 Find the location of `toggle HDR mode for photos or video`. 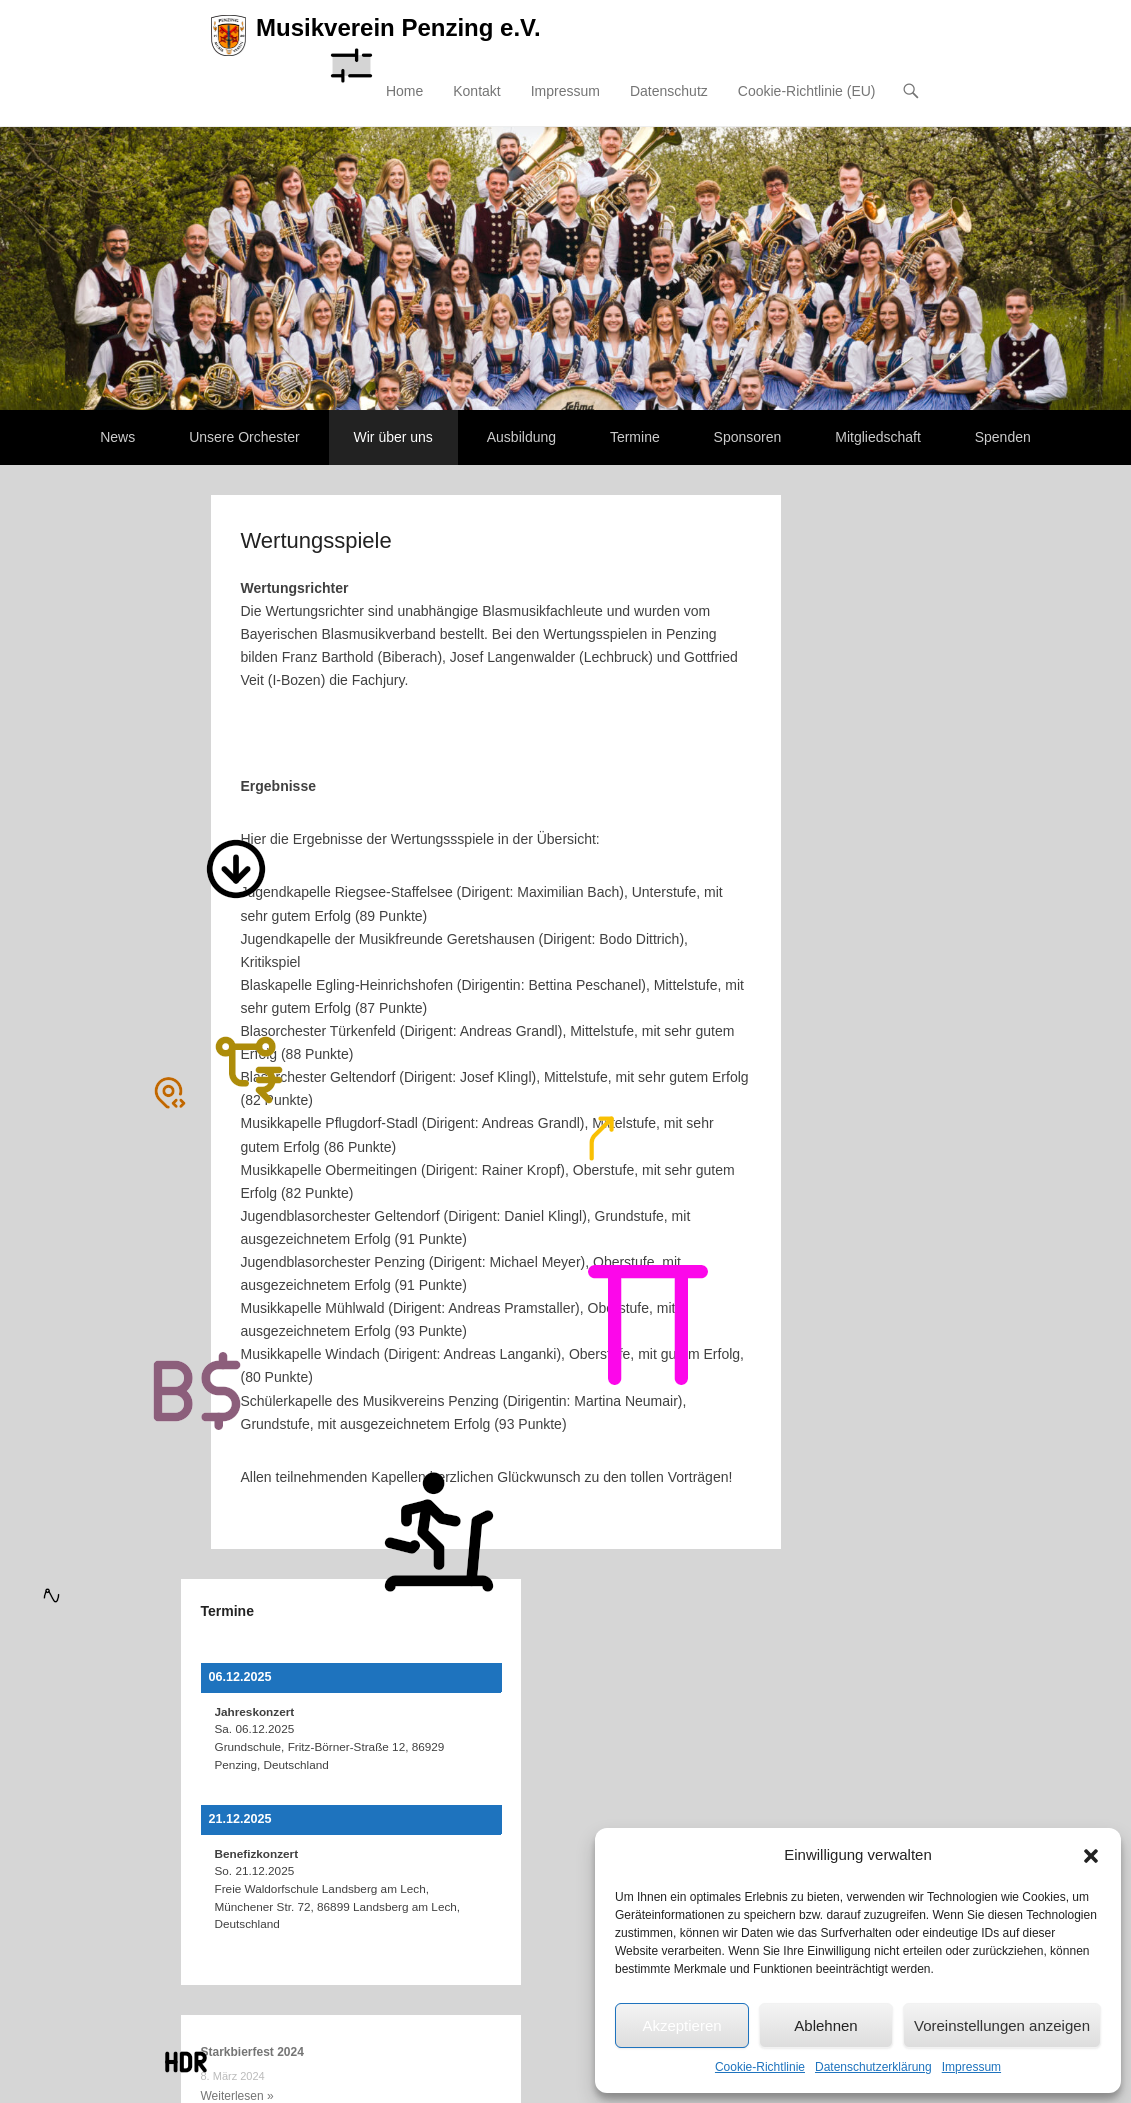

toggle HDR mode for photos or video is located at coordinates (186, 2062).